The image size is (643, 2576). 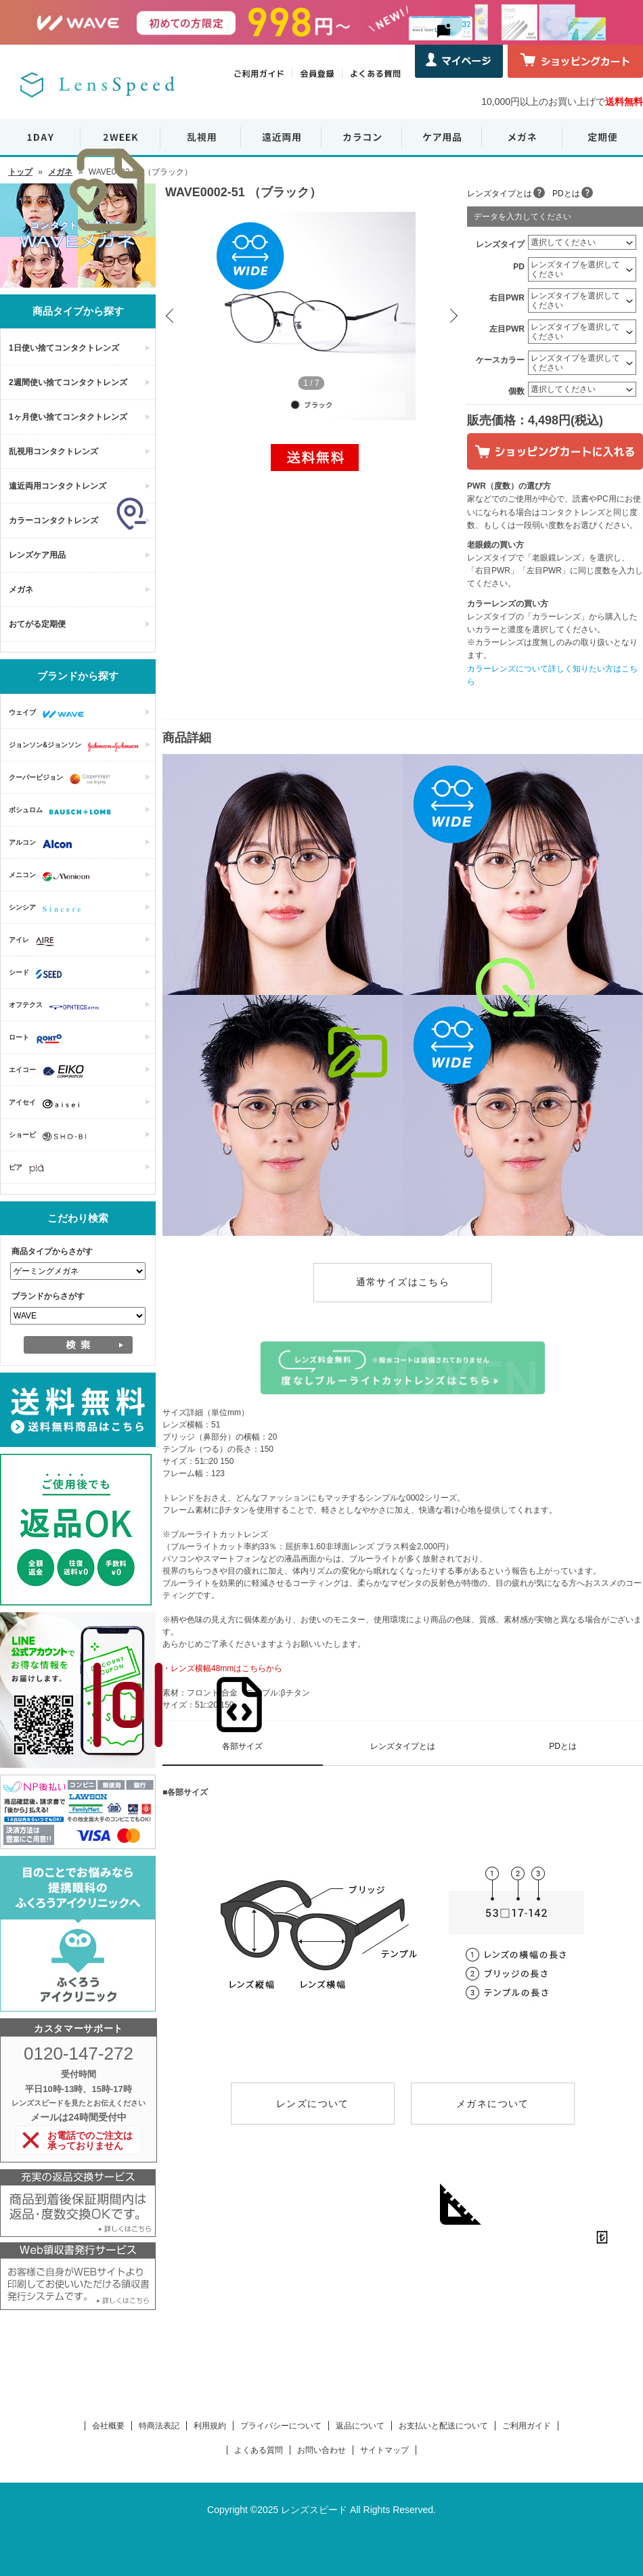 I want to click on remove a saved location, so click(x=130, y=514).